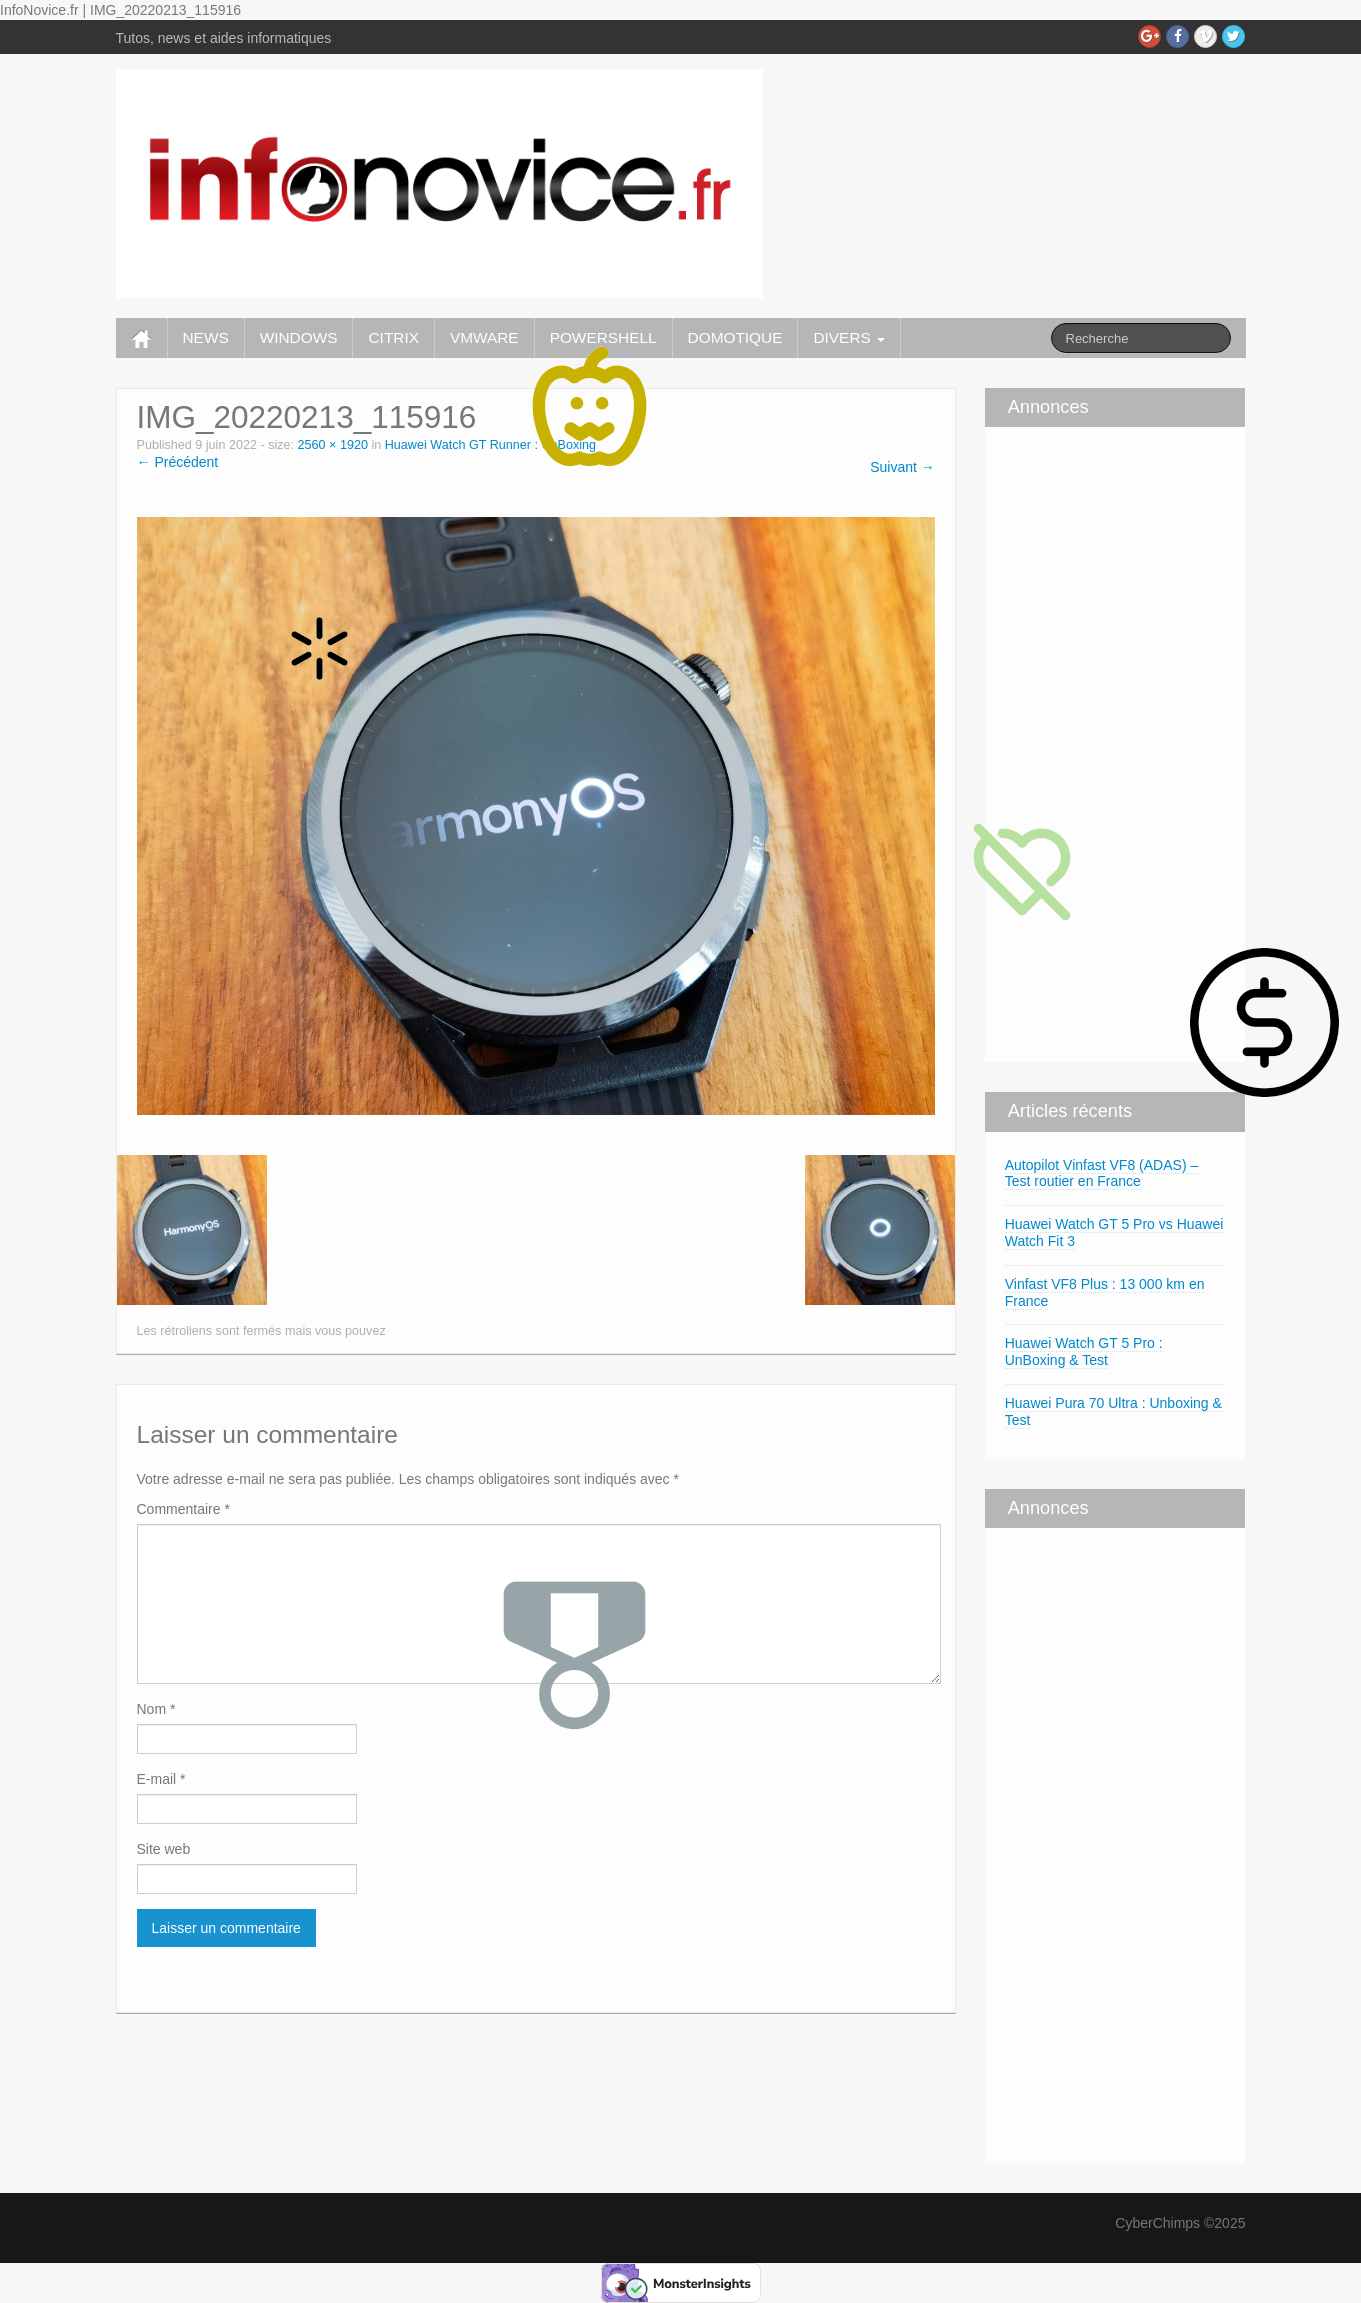  Describe the element at coordinates (1264, 1022) in the screenshot. I see `view account balance or financial summary` at that location.